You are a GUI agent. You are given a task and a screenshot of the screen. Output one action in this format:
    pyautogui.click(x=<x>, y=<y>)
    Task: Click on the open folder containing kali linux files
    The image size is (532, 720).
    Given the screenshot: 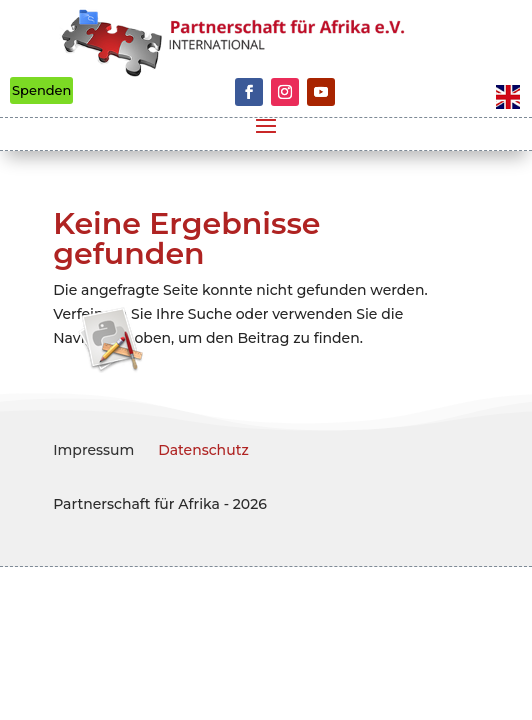 What is the action you would take?
    pyautogui.click(x=88, y=17)
    